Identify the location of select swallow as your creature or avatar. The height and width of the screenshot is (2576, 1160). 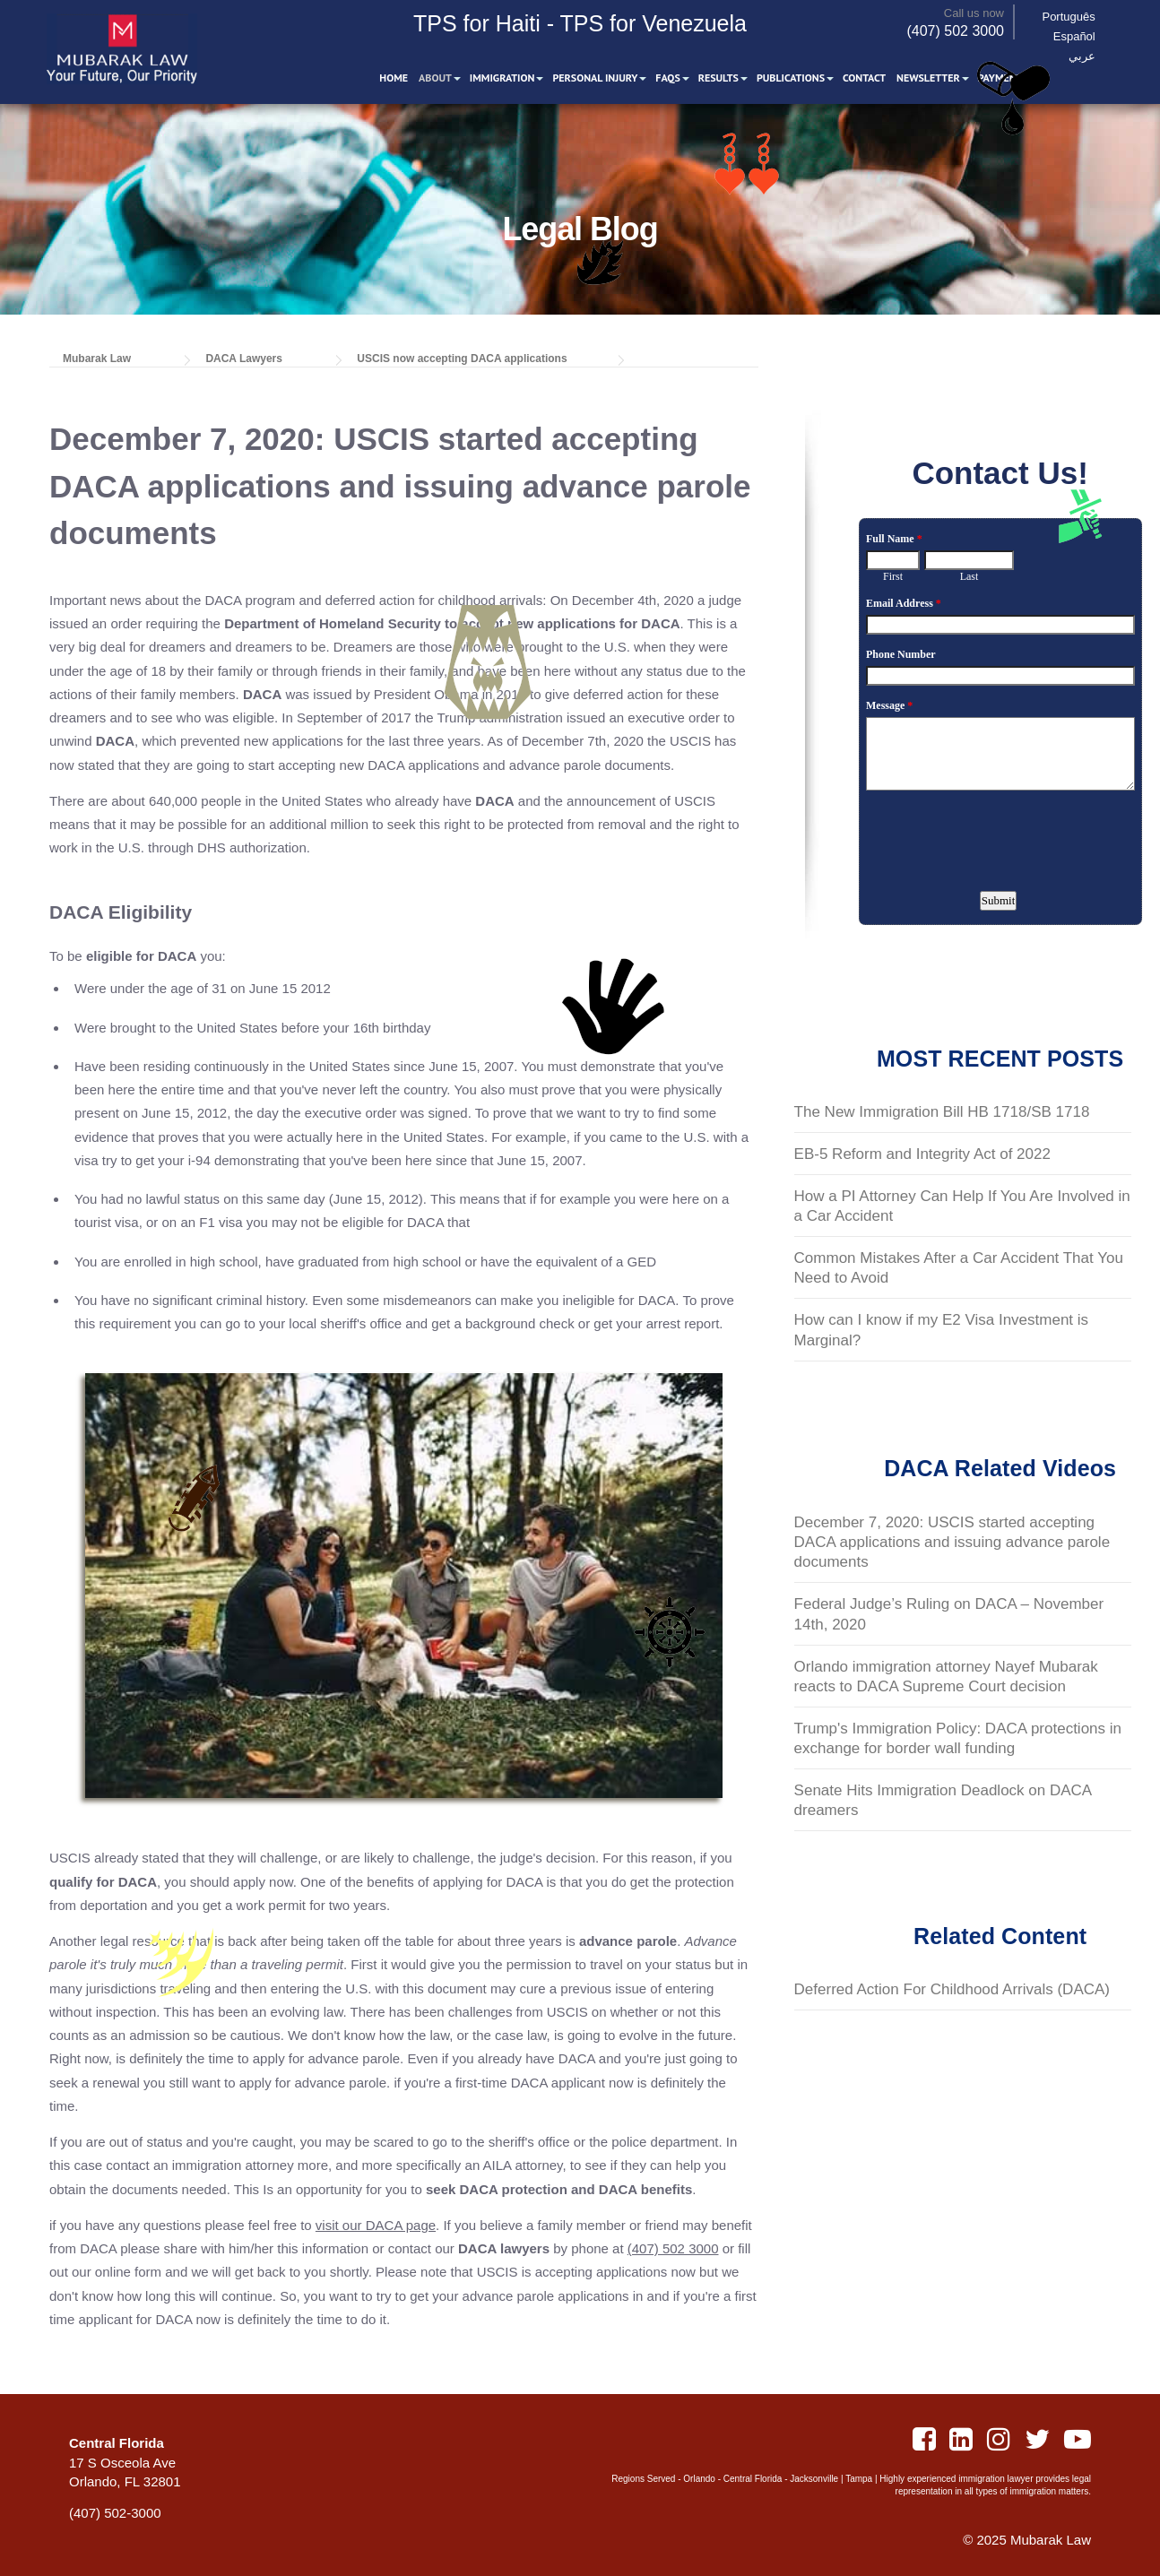
(489, 661).